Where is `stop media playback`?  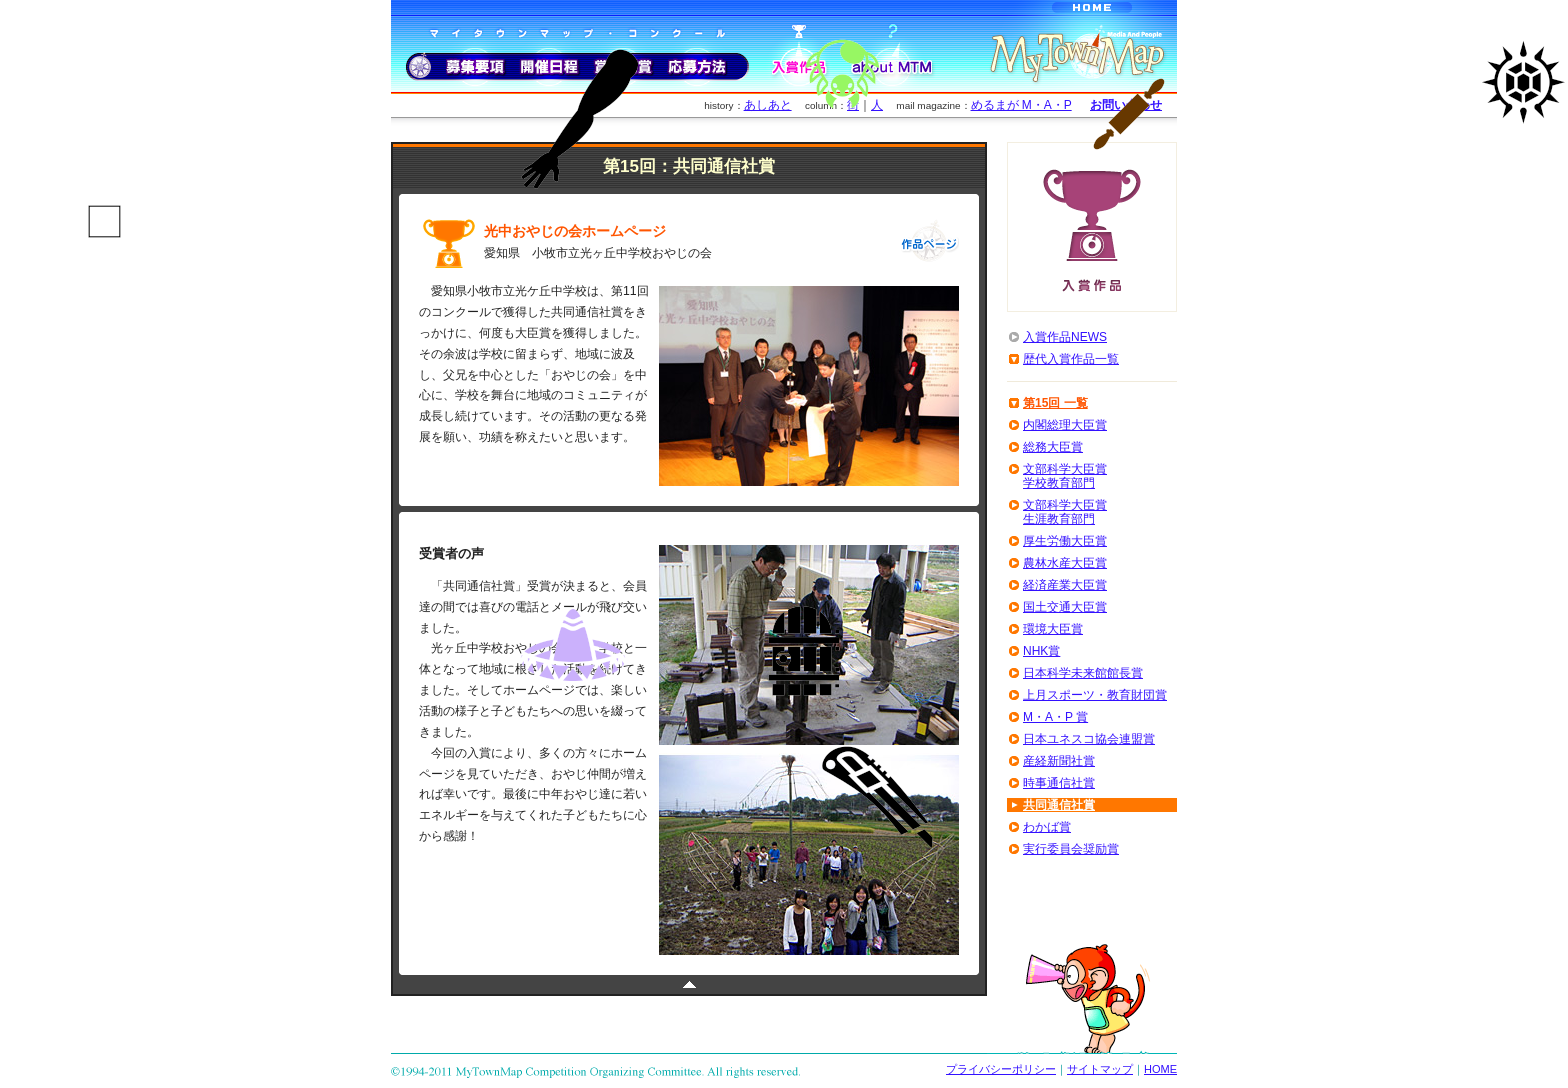 stop media playback is located at coordinates (104, 221).